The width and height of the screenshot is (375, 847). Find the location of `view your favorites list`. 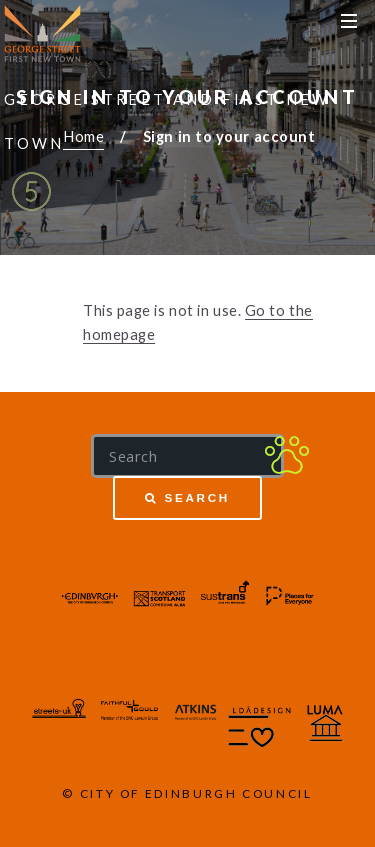

view your favorites list is located at coordinates (248, 730).